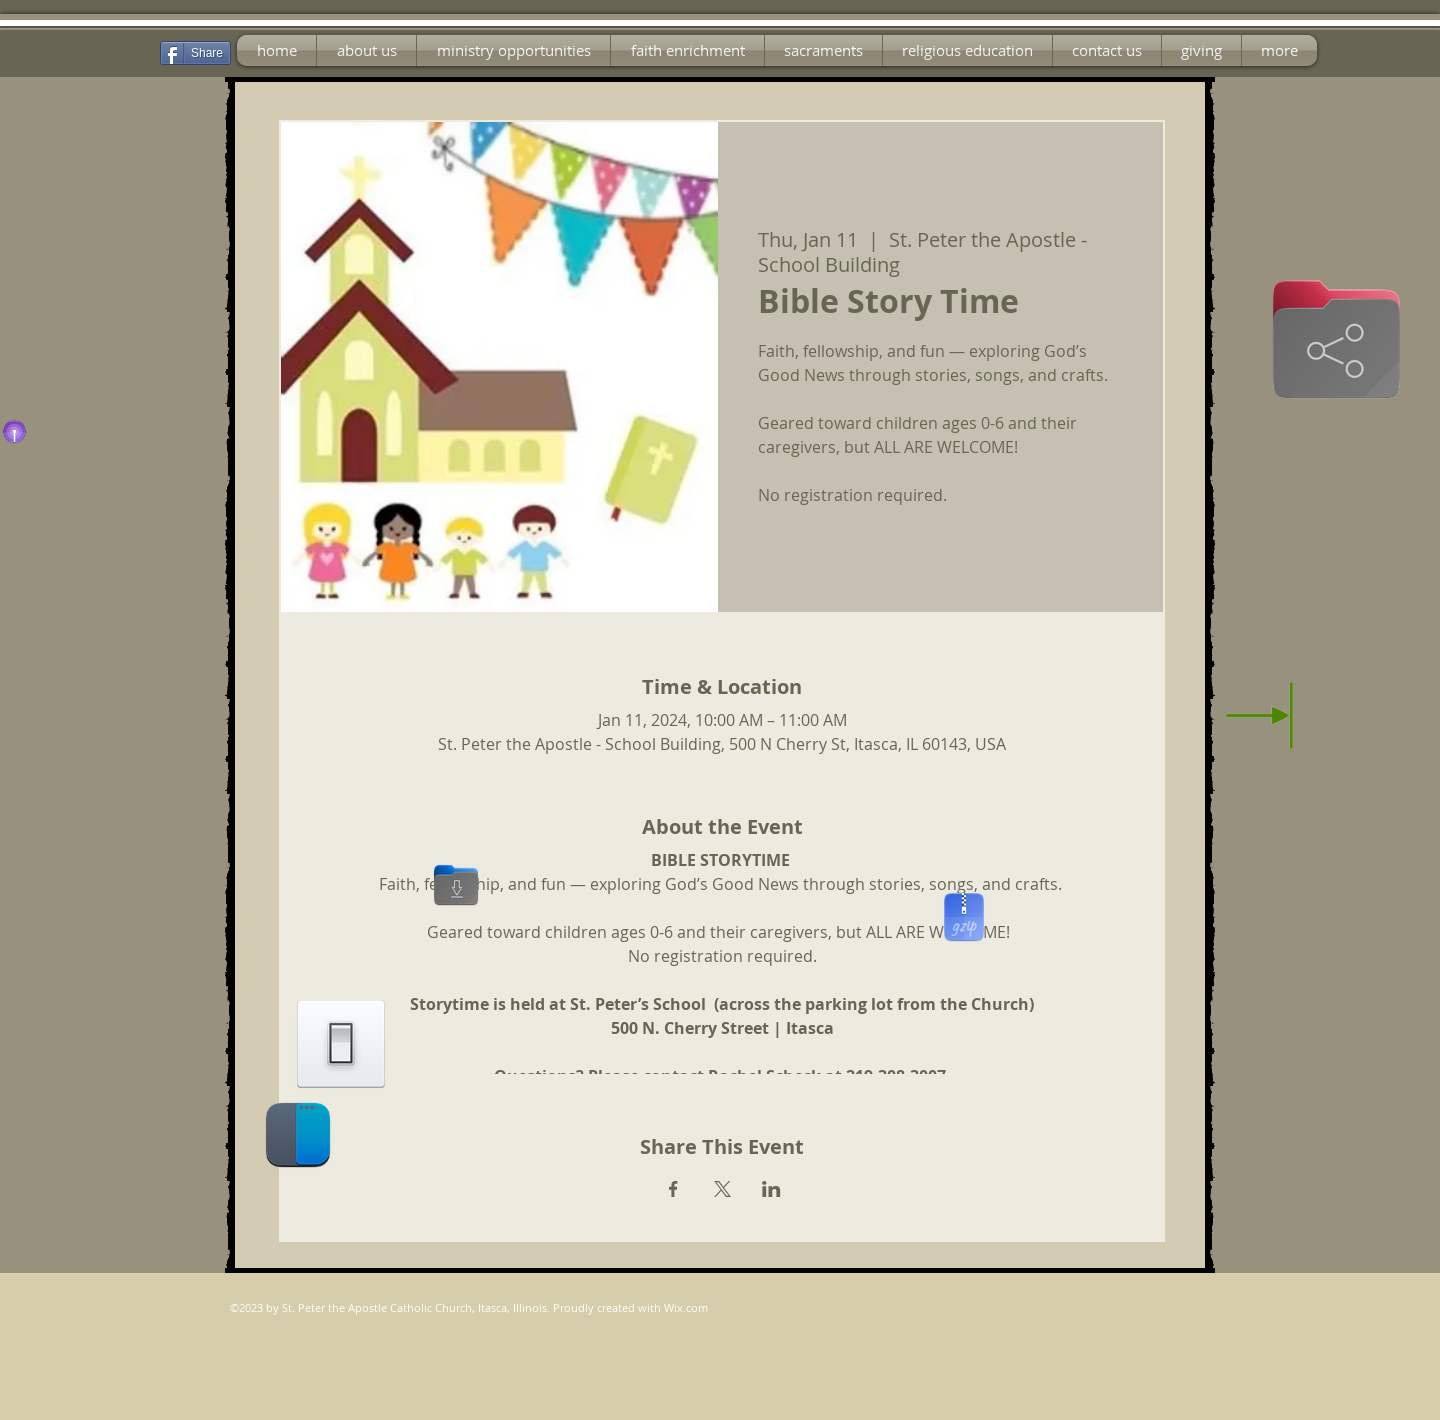 This screenshot has width=1440, height=1420. What do you see at coordinates (298, 1135) in the screenshot?
I see `open Rectangle window management app` at bounding box center [298, 1135].